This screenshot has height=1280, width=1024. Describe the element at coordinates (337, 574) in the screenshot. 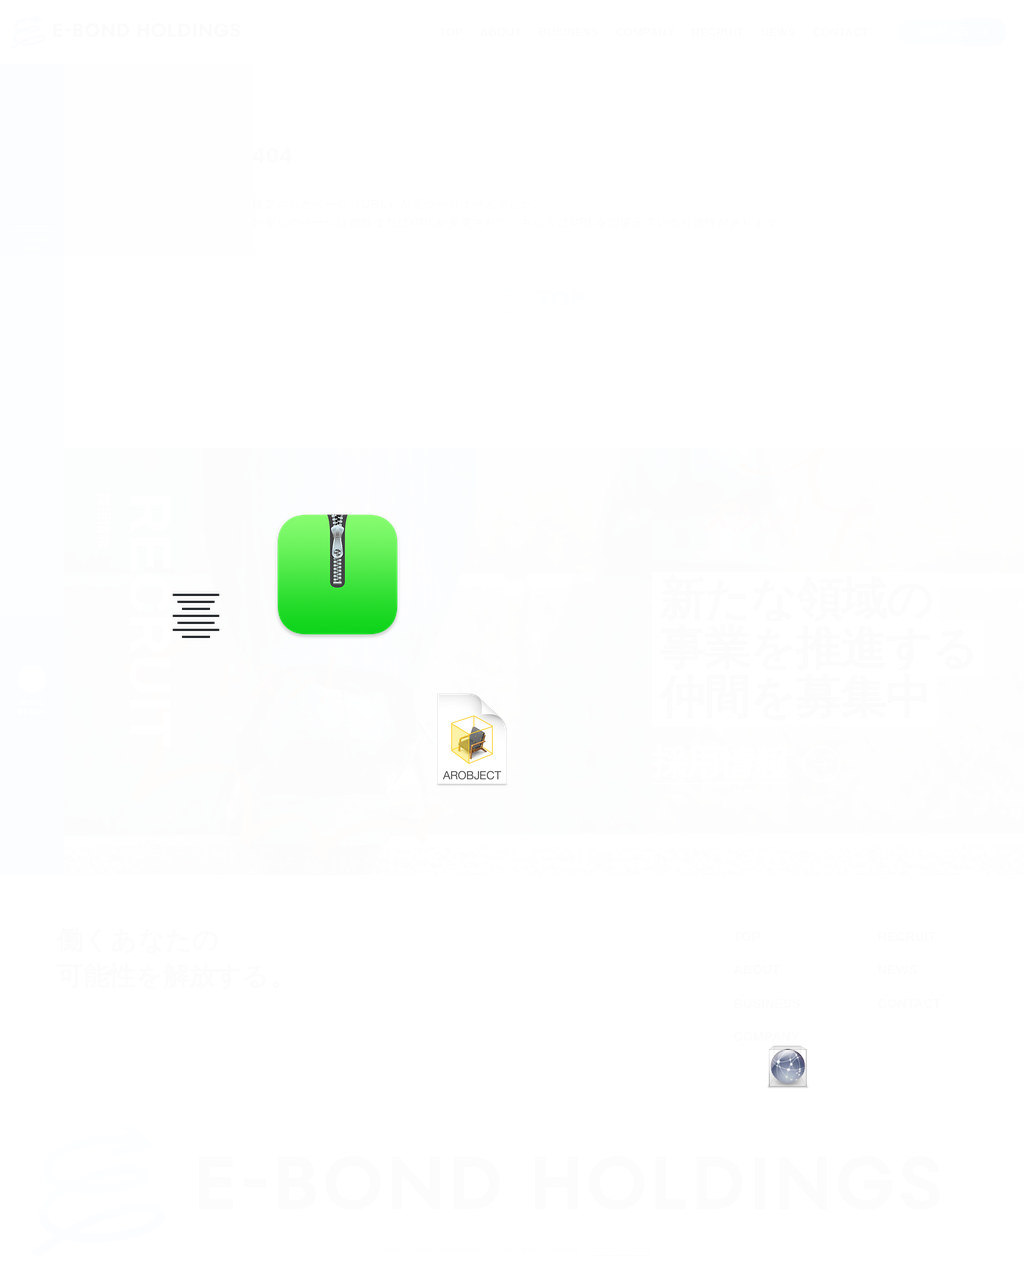

I see `open archive utility to compress or extract files` at that location.